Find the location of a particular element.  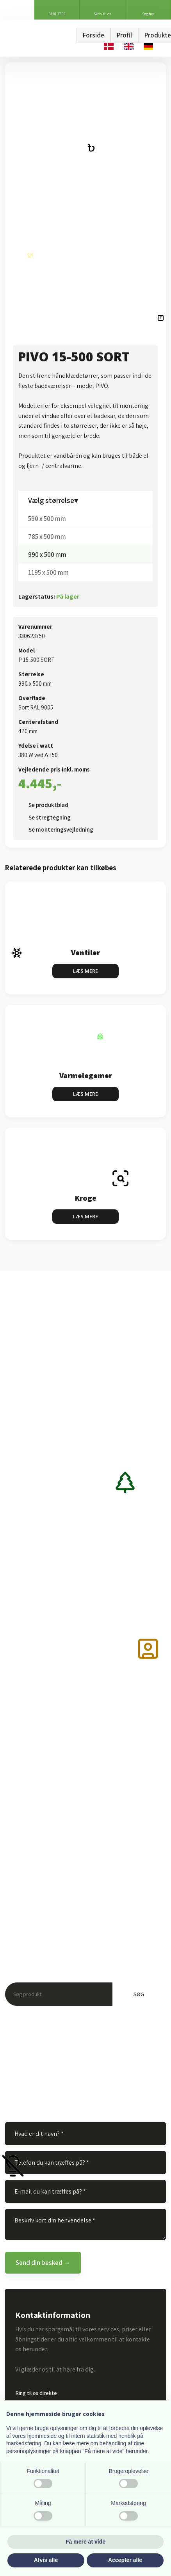

scan to search or identify an item is located at coordinates (120, 1178).